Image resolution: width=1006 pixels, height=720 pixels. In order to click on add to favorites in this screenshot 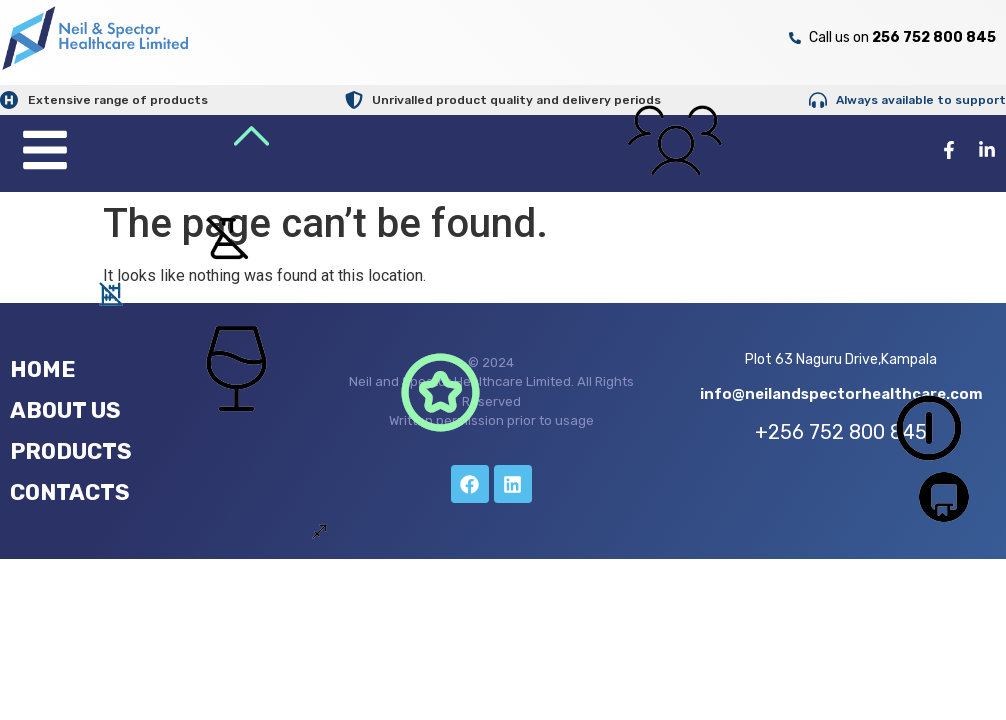, I will do `click(440, 392)`.